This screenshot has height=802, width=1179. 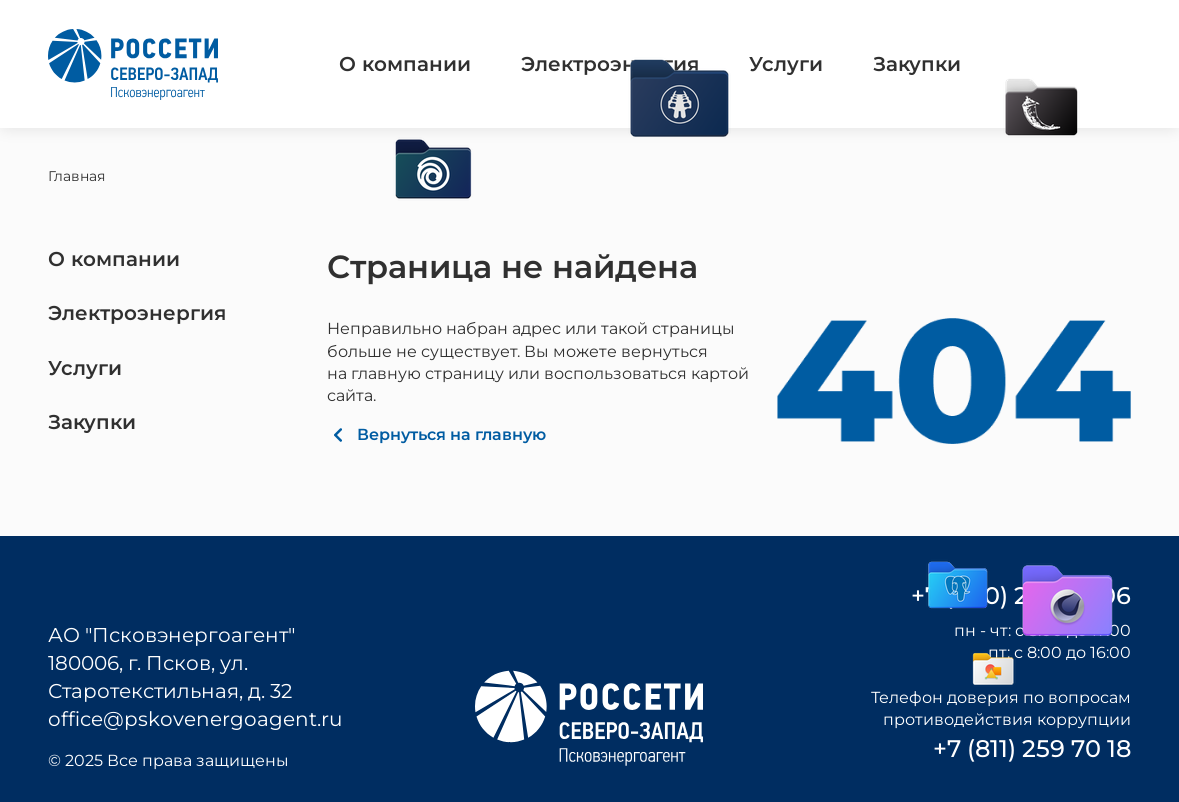 What do you see at coordinates (993, 670) in the screenshot?
I see `open folder containing LibreOffice Draw files` at bounding box center [993, 670].